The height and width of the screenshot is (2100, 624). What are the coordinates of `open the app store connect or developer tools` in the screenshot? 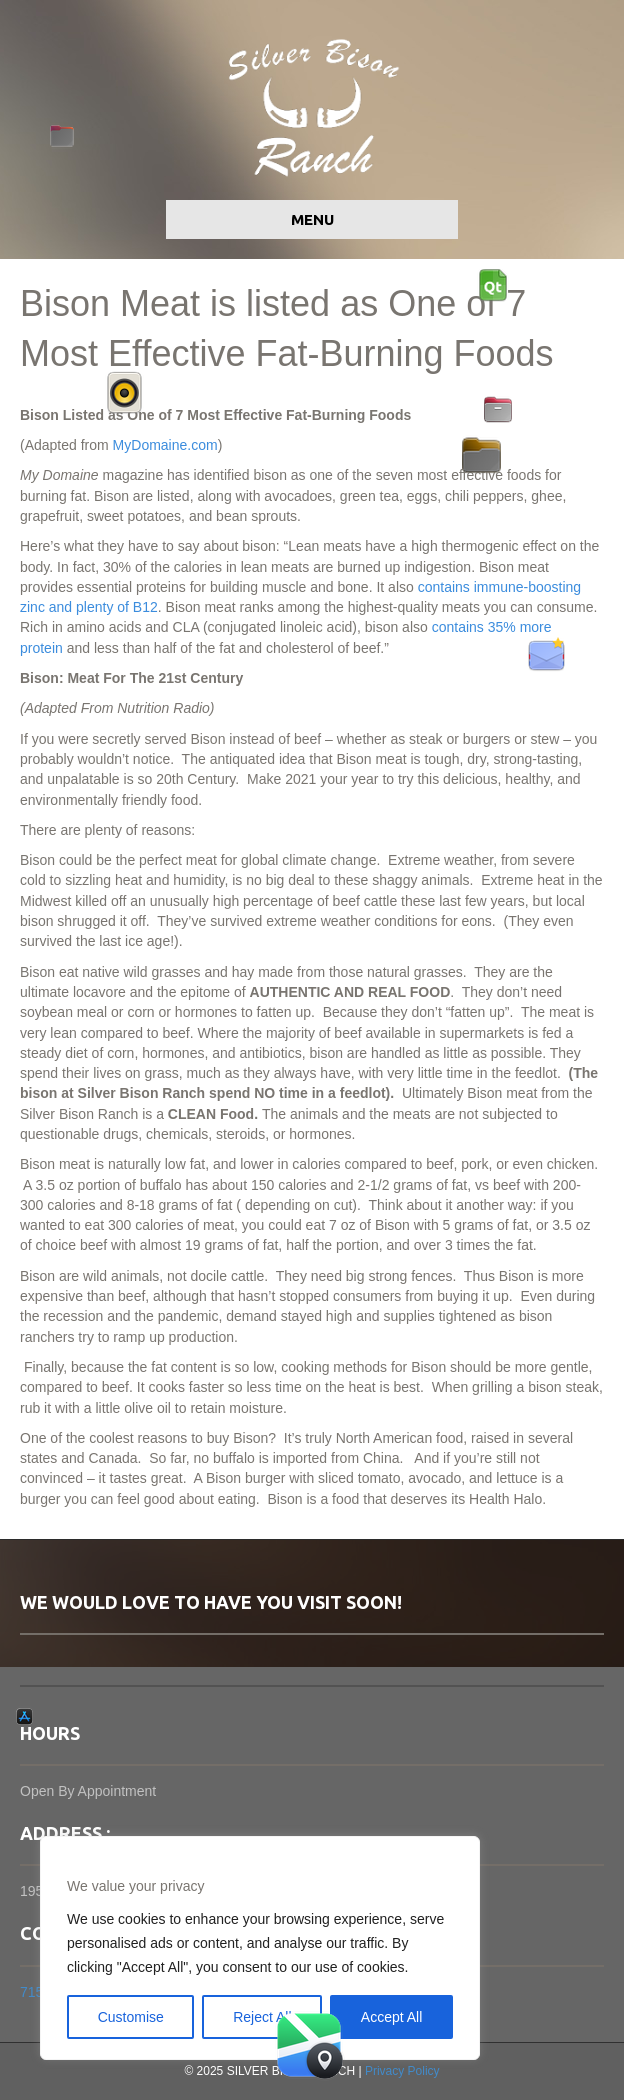 It's located at (24, 1716).